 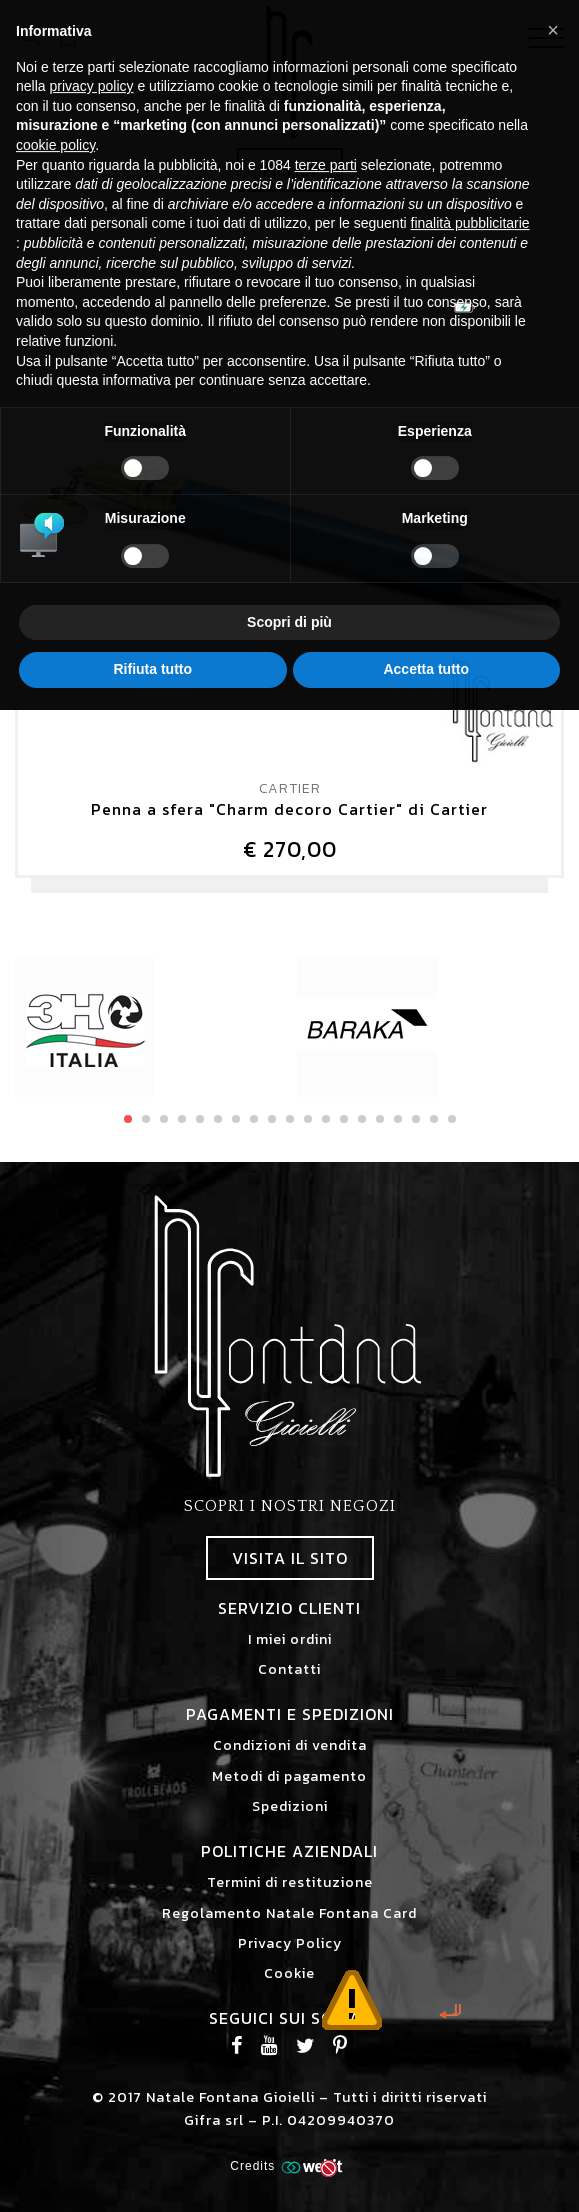 What do you see at coordinates (464, 307) in the screenshot?
I see `indicates battery is charging at 90%` at bounding box center [464, 307].